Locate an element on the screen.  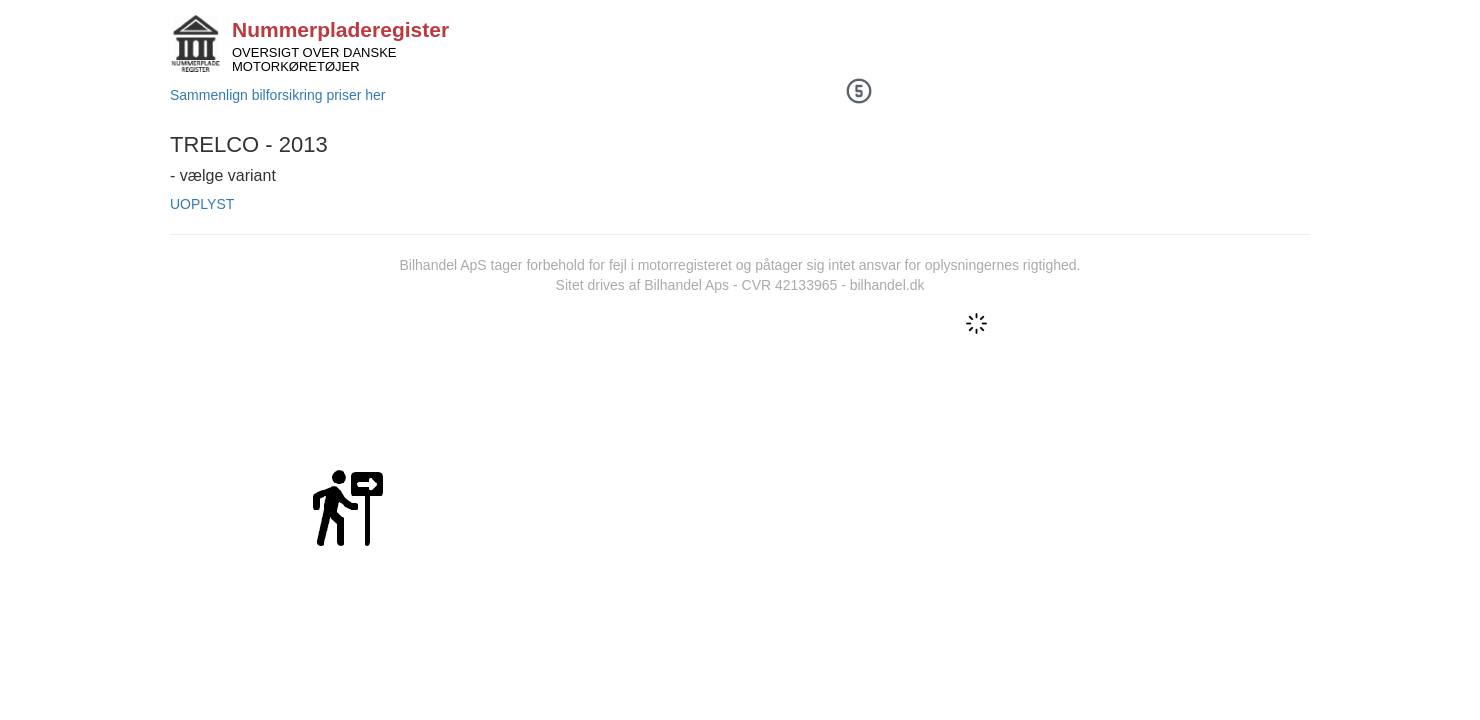
step 5 in a multi-step process is located at coordinates (859, 91).